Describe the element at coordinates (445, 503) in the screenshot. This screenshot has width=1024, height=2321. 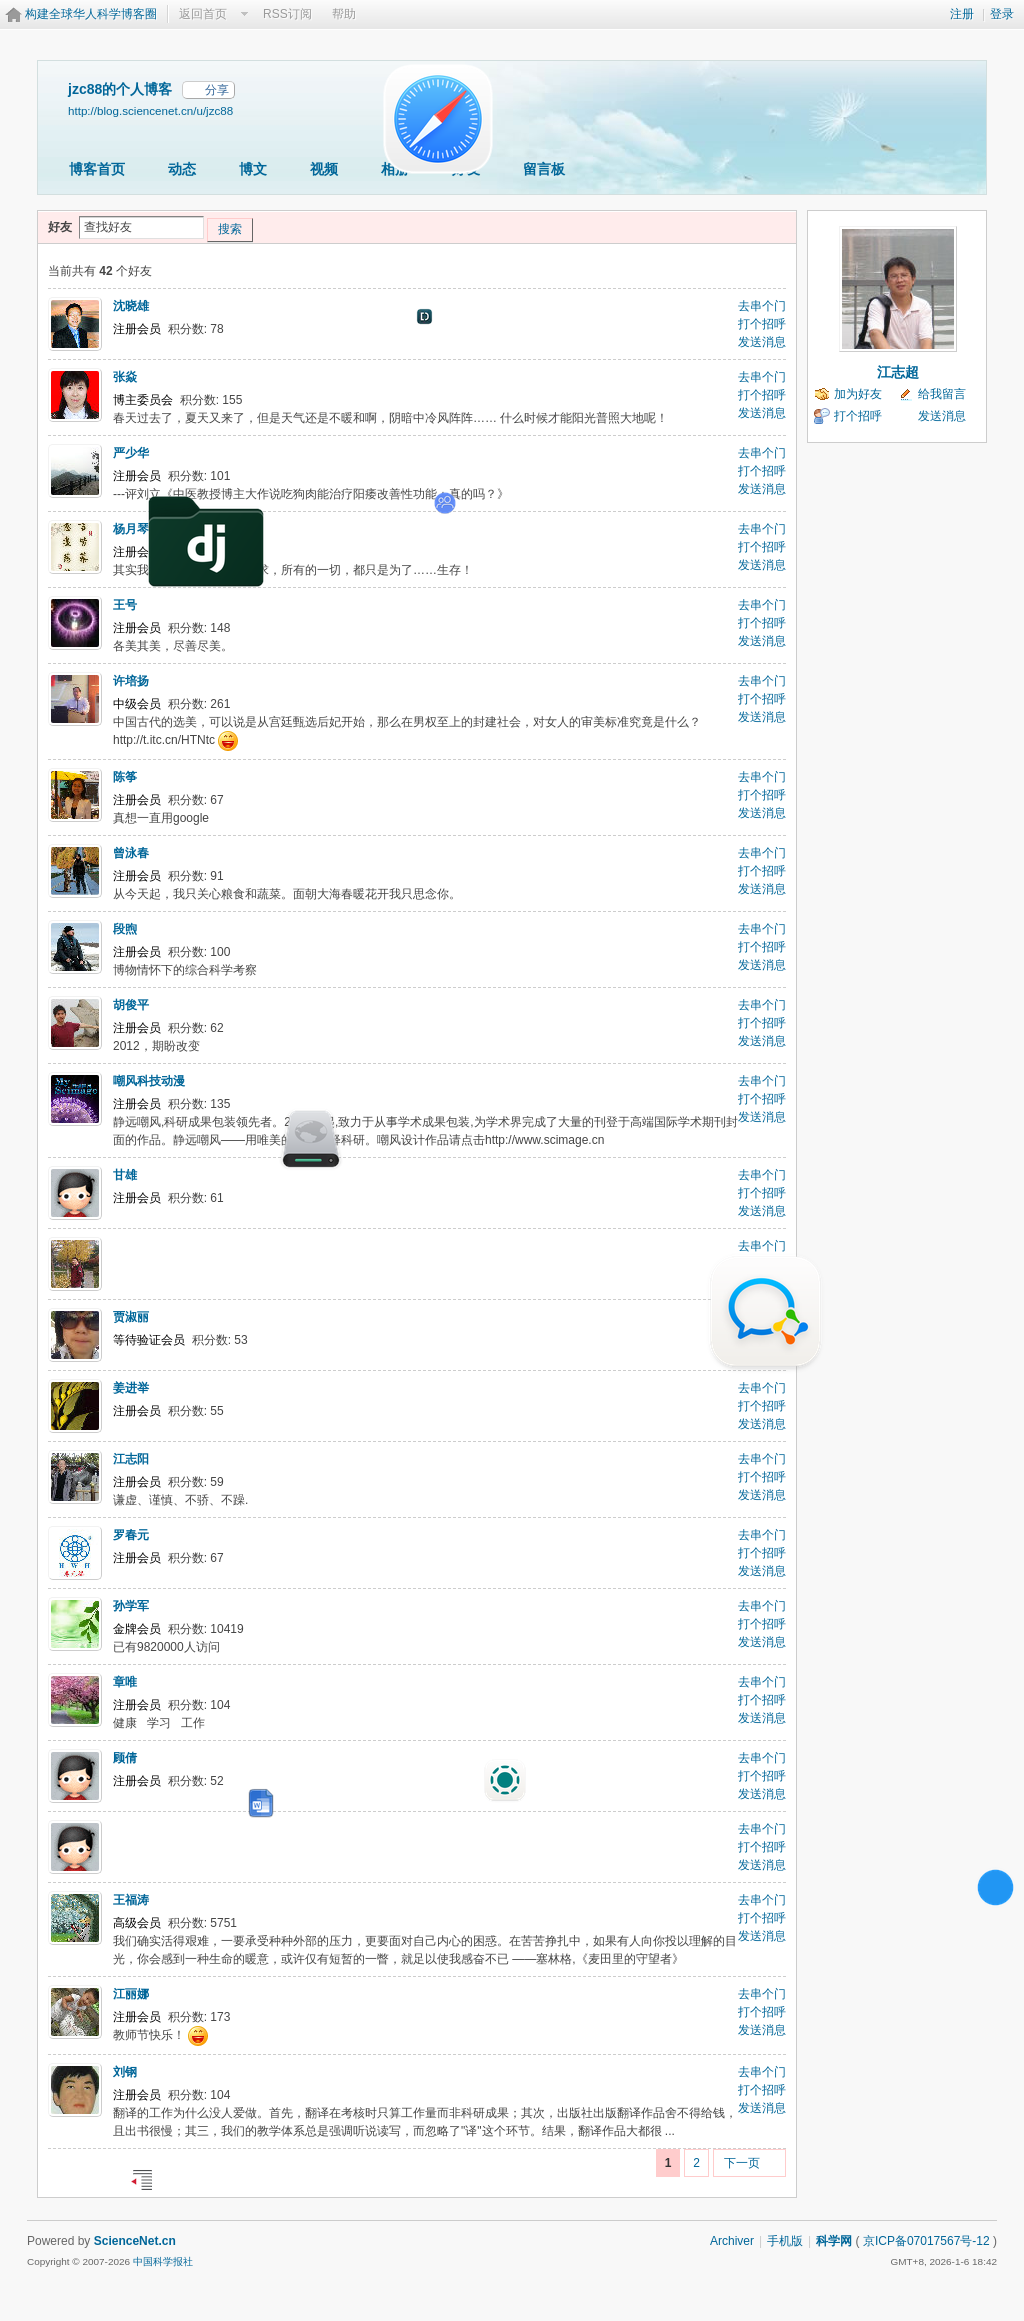
I see `access user accounts and settings` at that location.